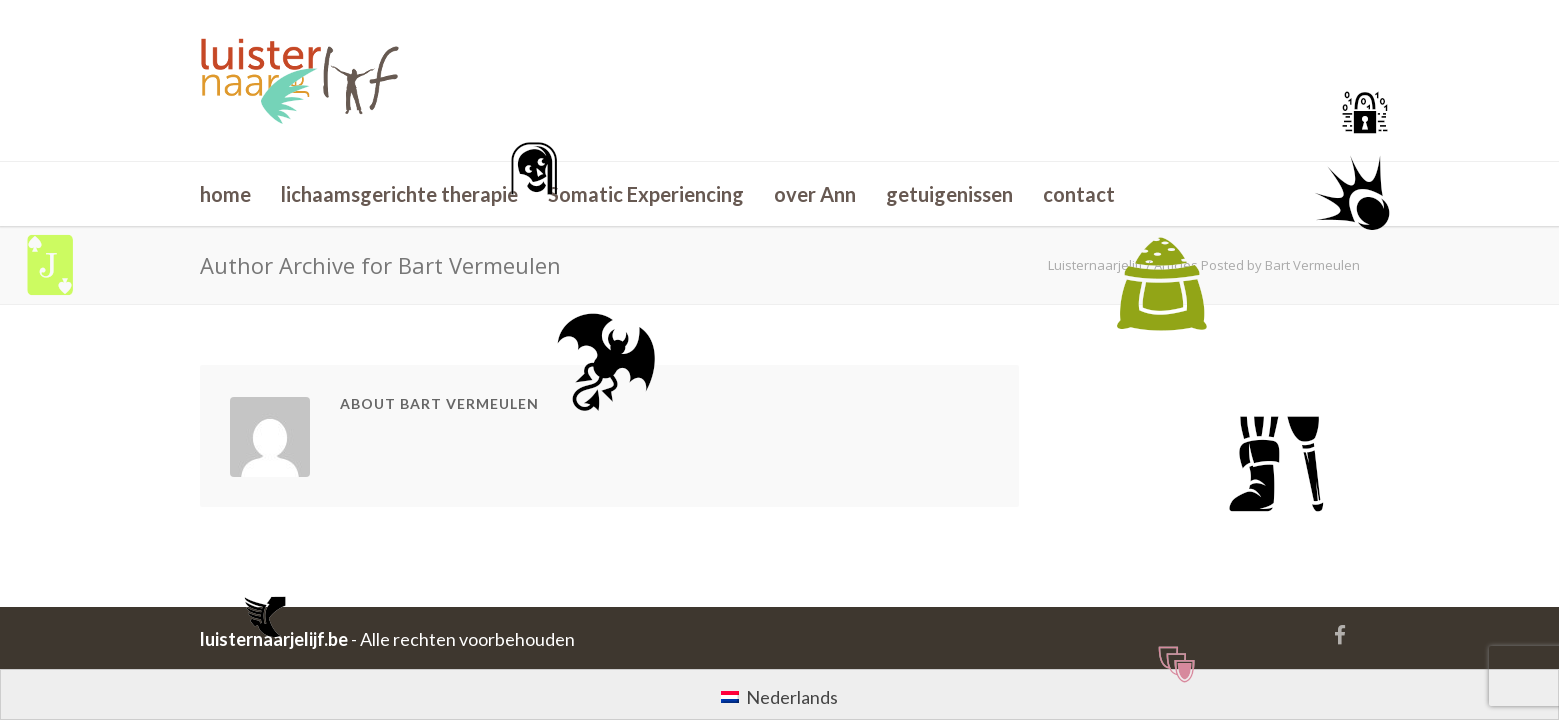  What do you see at coordinates (1277, 464) in the screenshot?
I see `equip a peg leg accessory for your character` at bounding box center [1277, 464].